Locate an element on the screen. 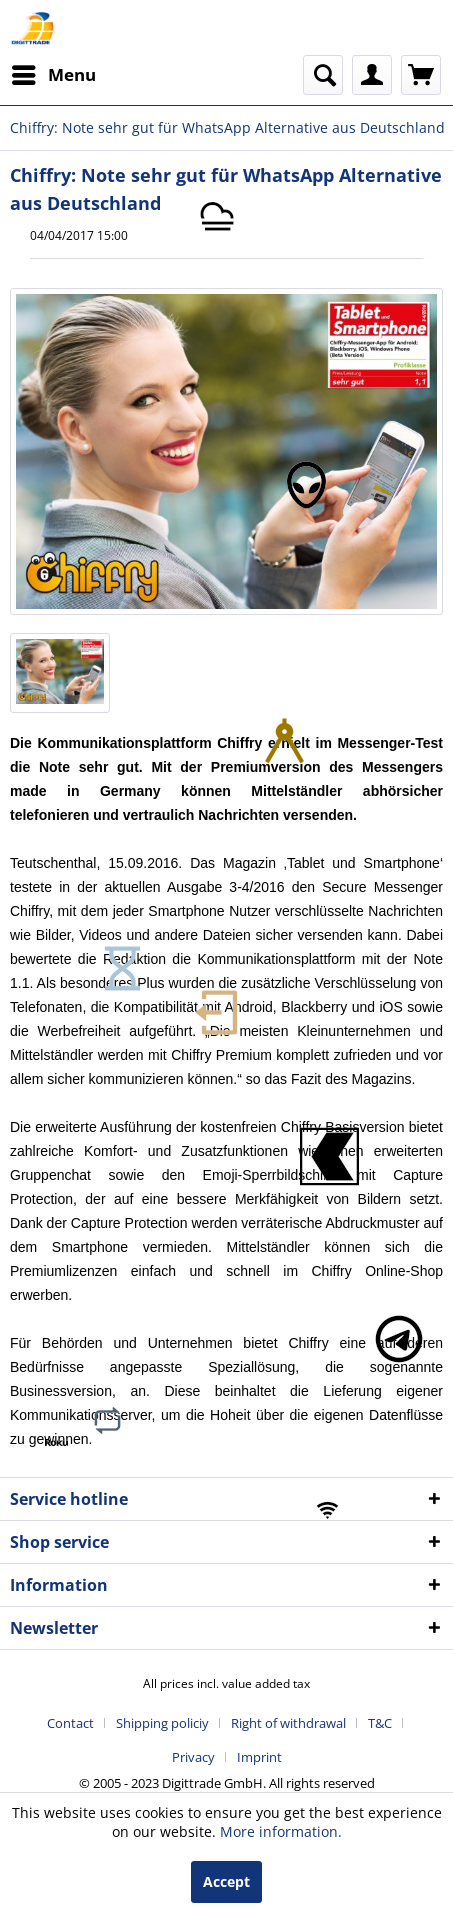 The image size is (453, 1913). open the Roku app is located at coordinates (56, 1442).